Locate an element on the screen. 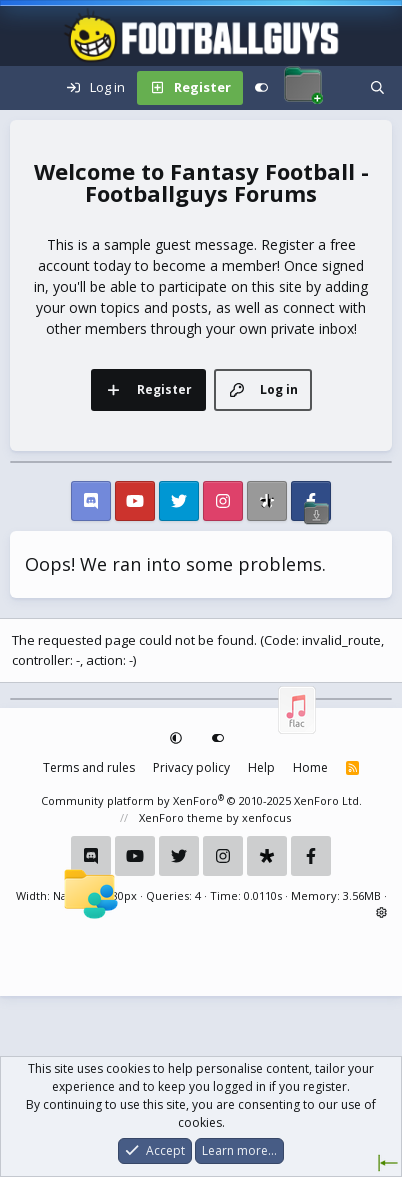 Image resolution: width=402 pixels, height=1177 pixels. create a new folder is located at coordinates (303, 84).